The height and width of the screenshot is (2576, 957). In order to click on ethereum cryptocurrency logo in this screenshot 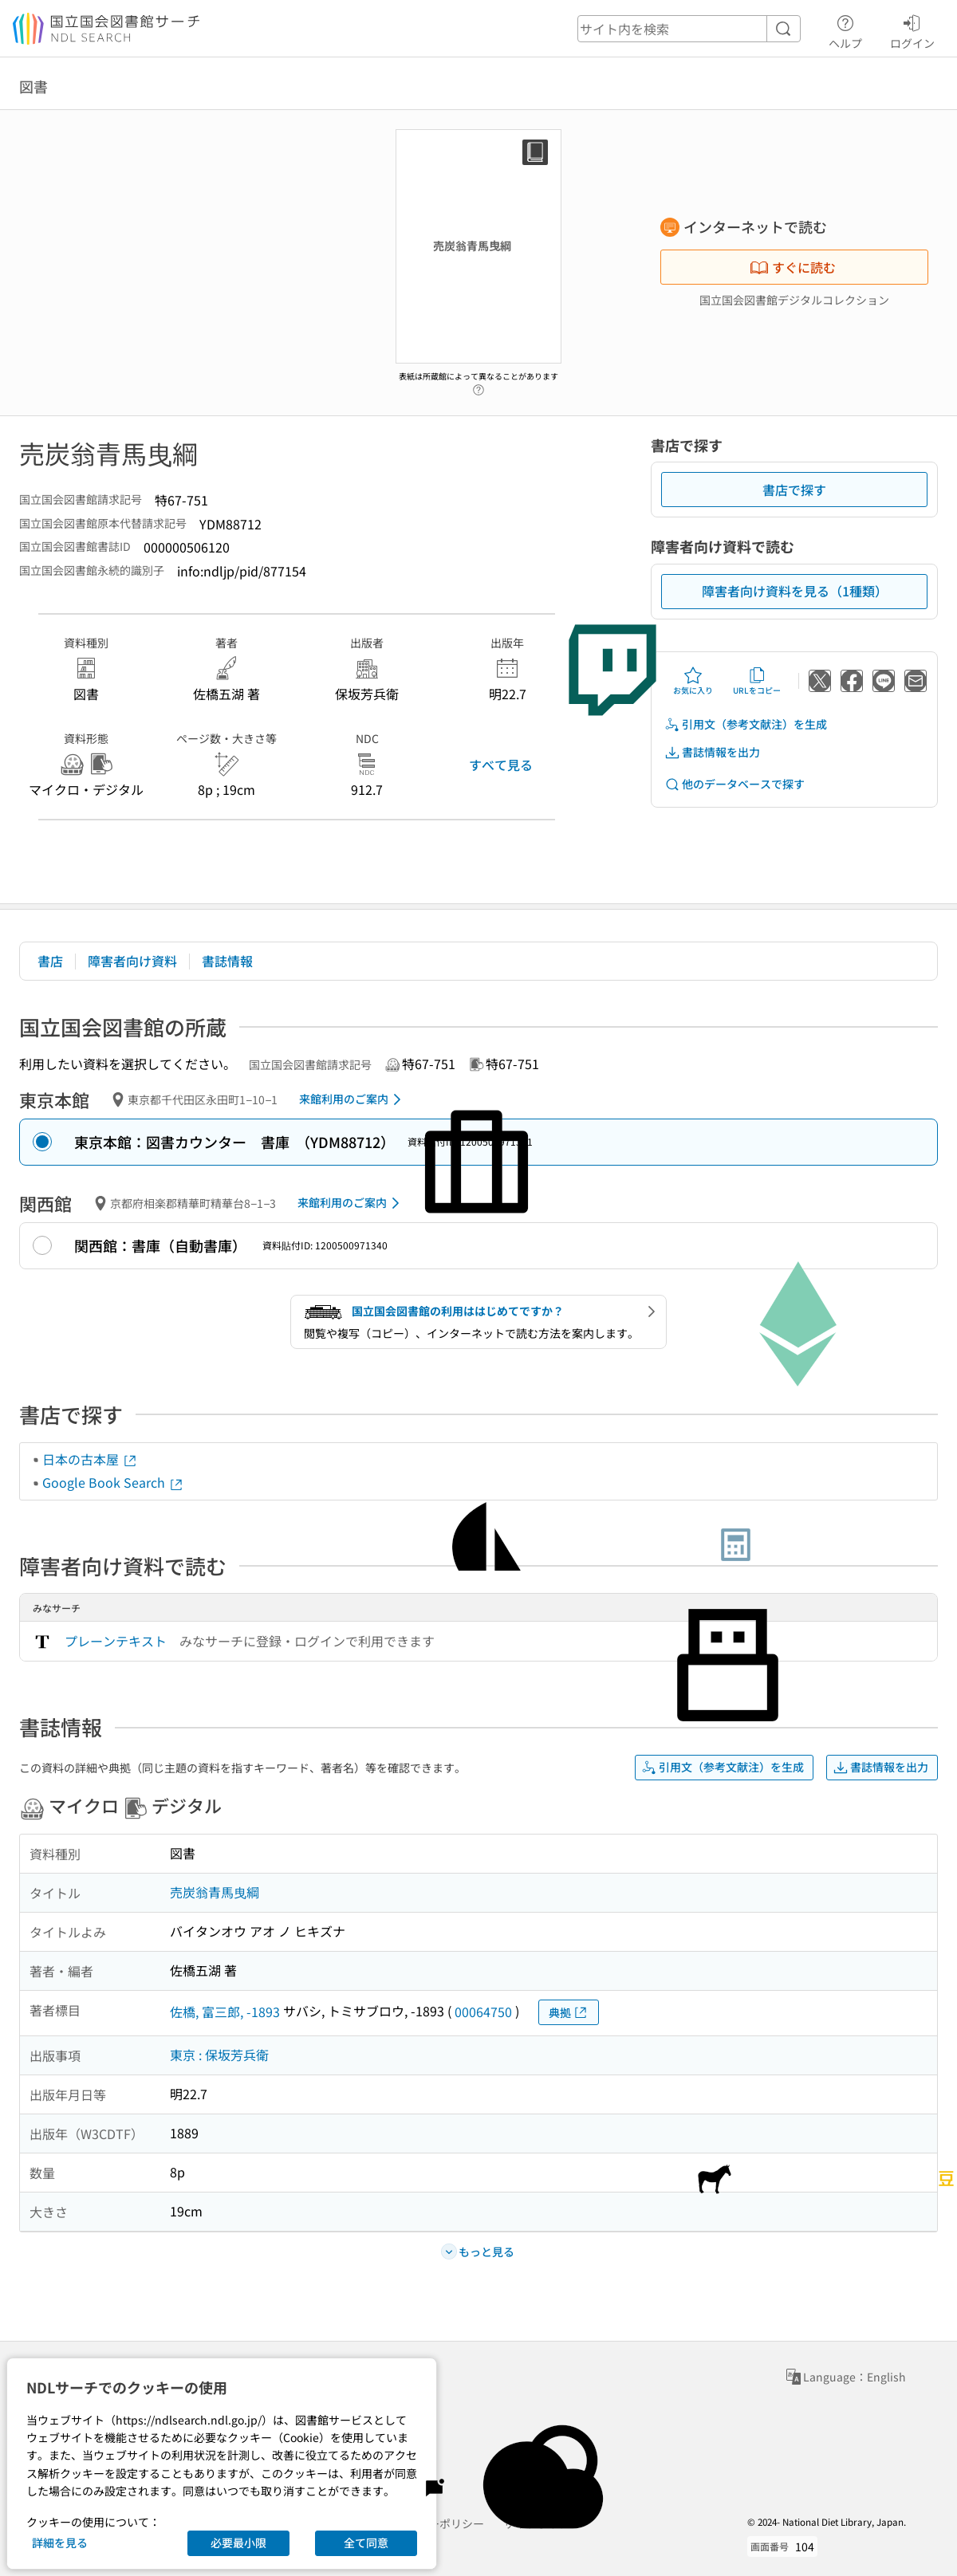, I will do `click(798, 1323)`.